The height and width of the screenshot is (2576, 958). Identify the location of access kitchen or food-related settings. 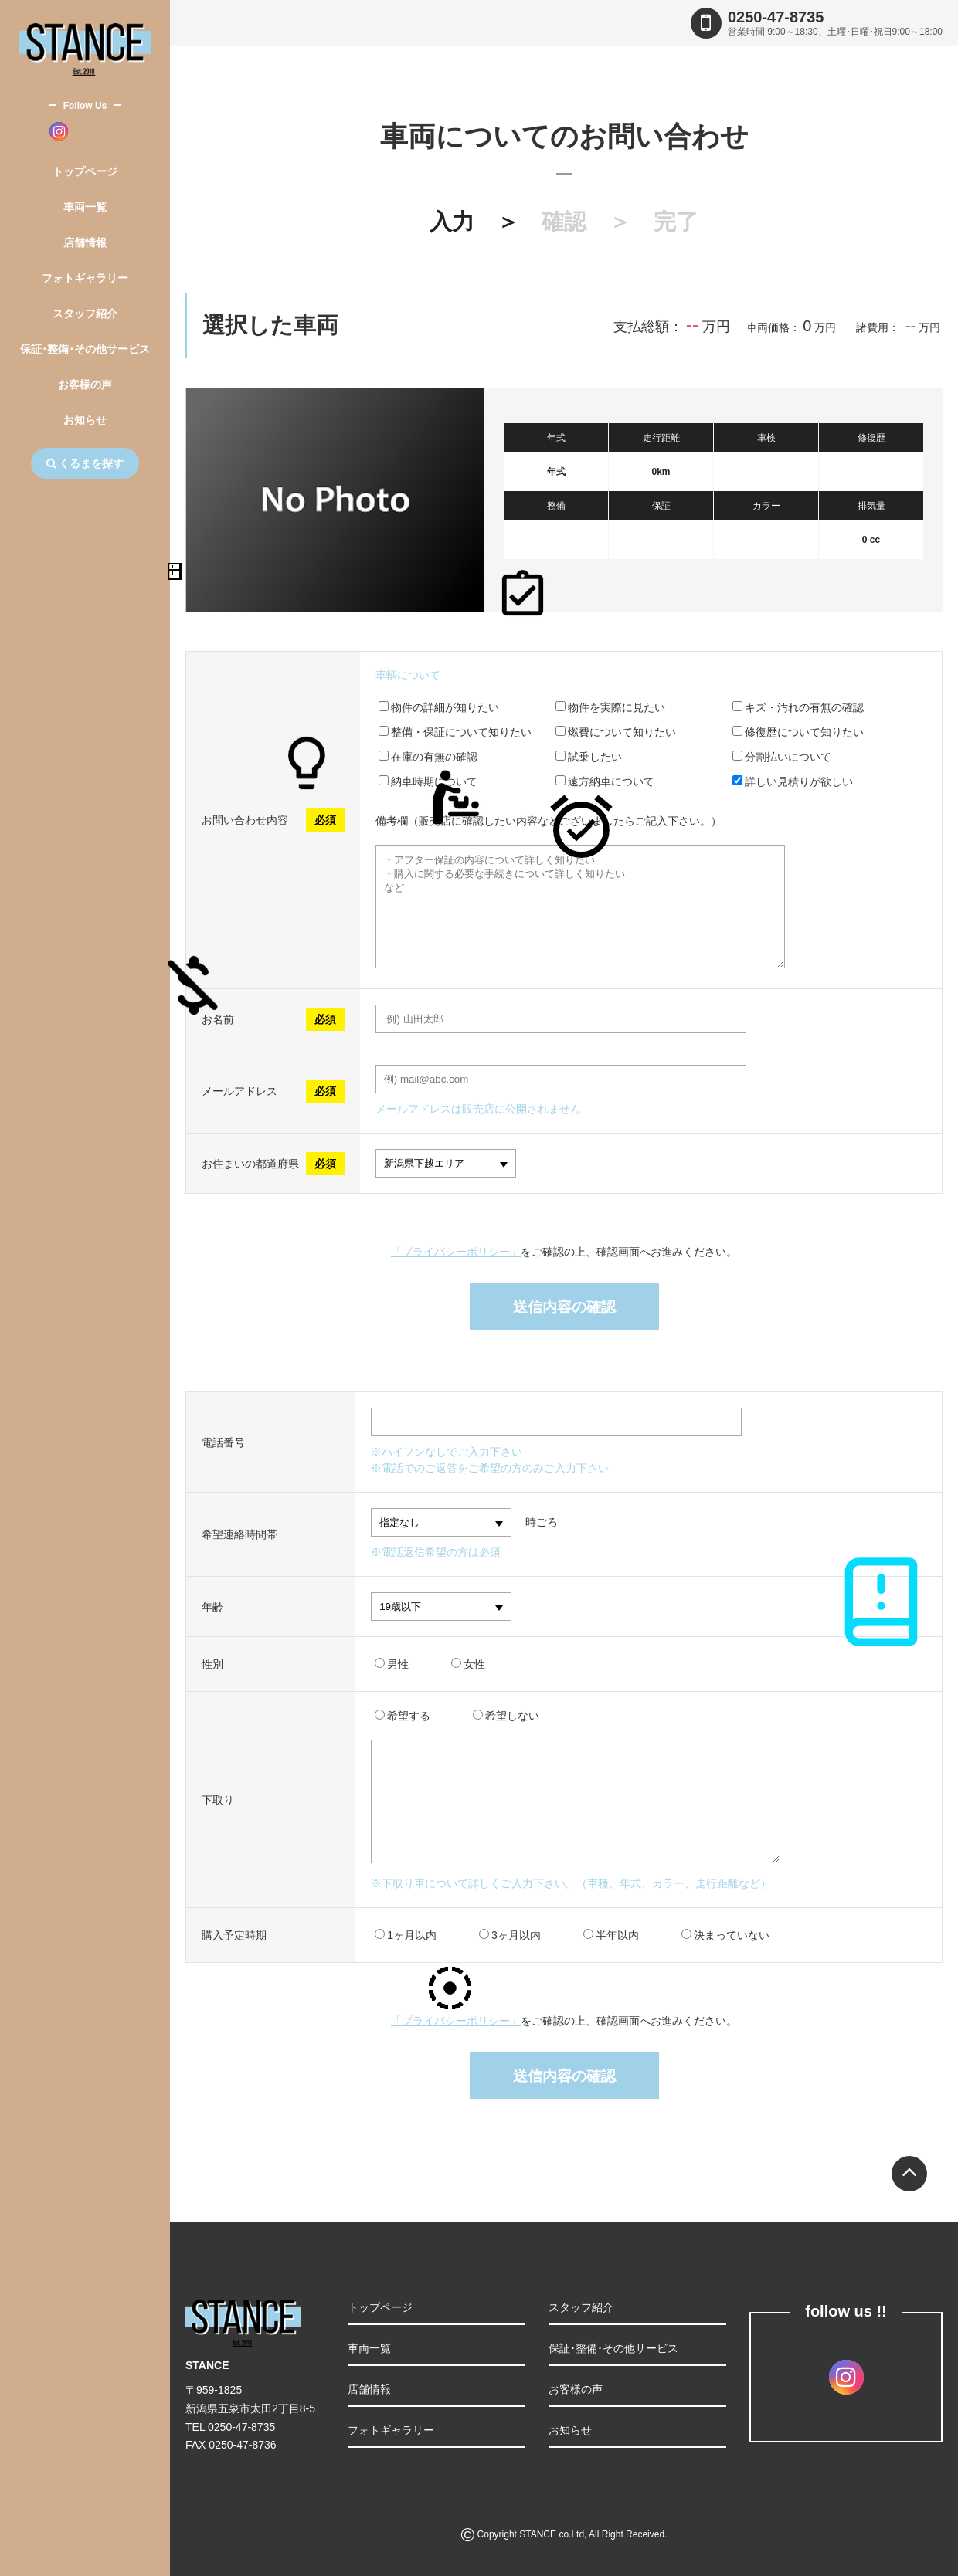
(175, 571).